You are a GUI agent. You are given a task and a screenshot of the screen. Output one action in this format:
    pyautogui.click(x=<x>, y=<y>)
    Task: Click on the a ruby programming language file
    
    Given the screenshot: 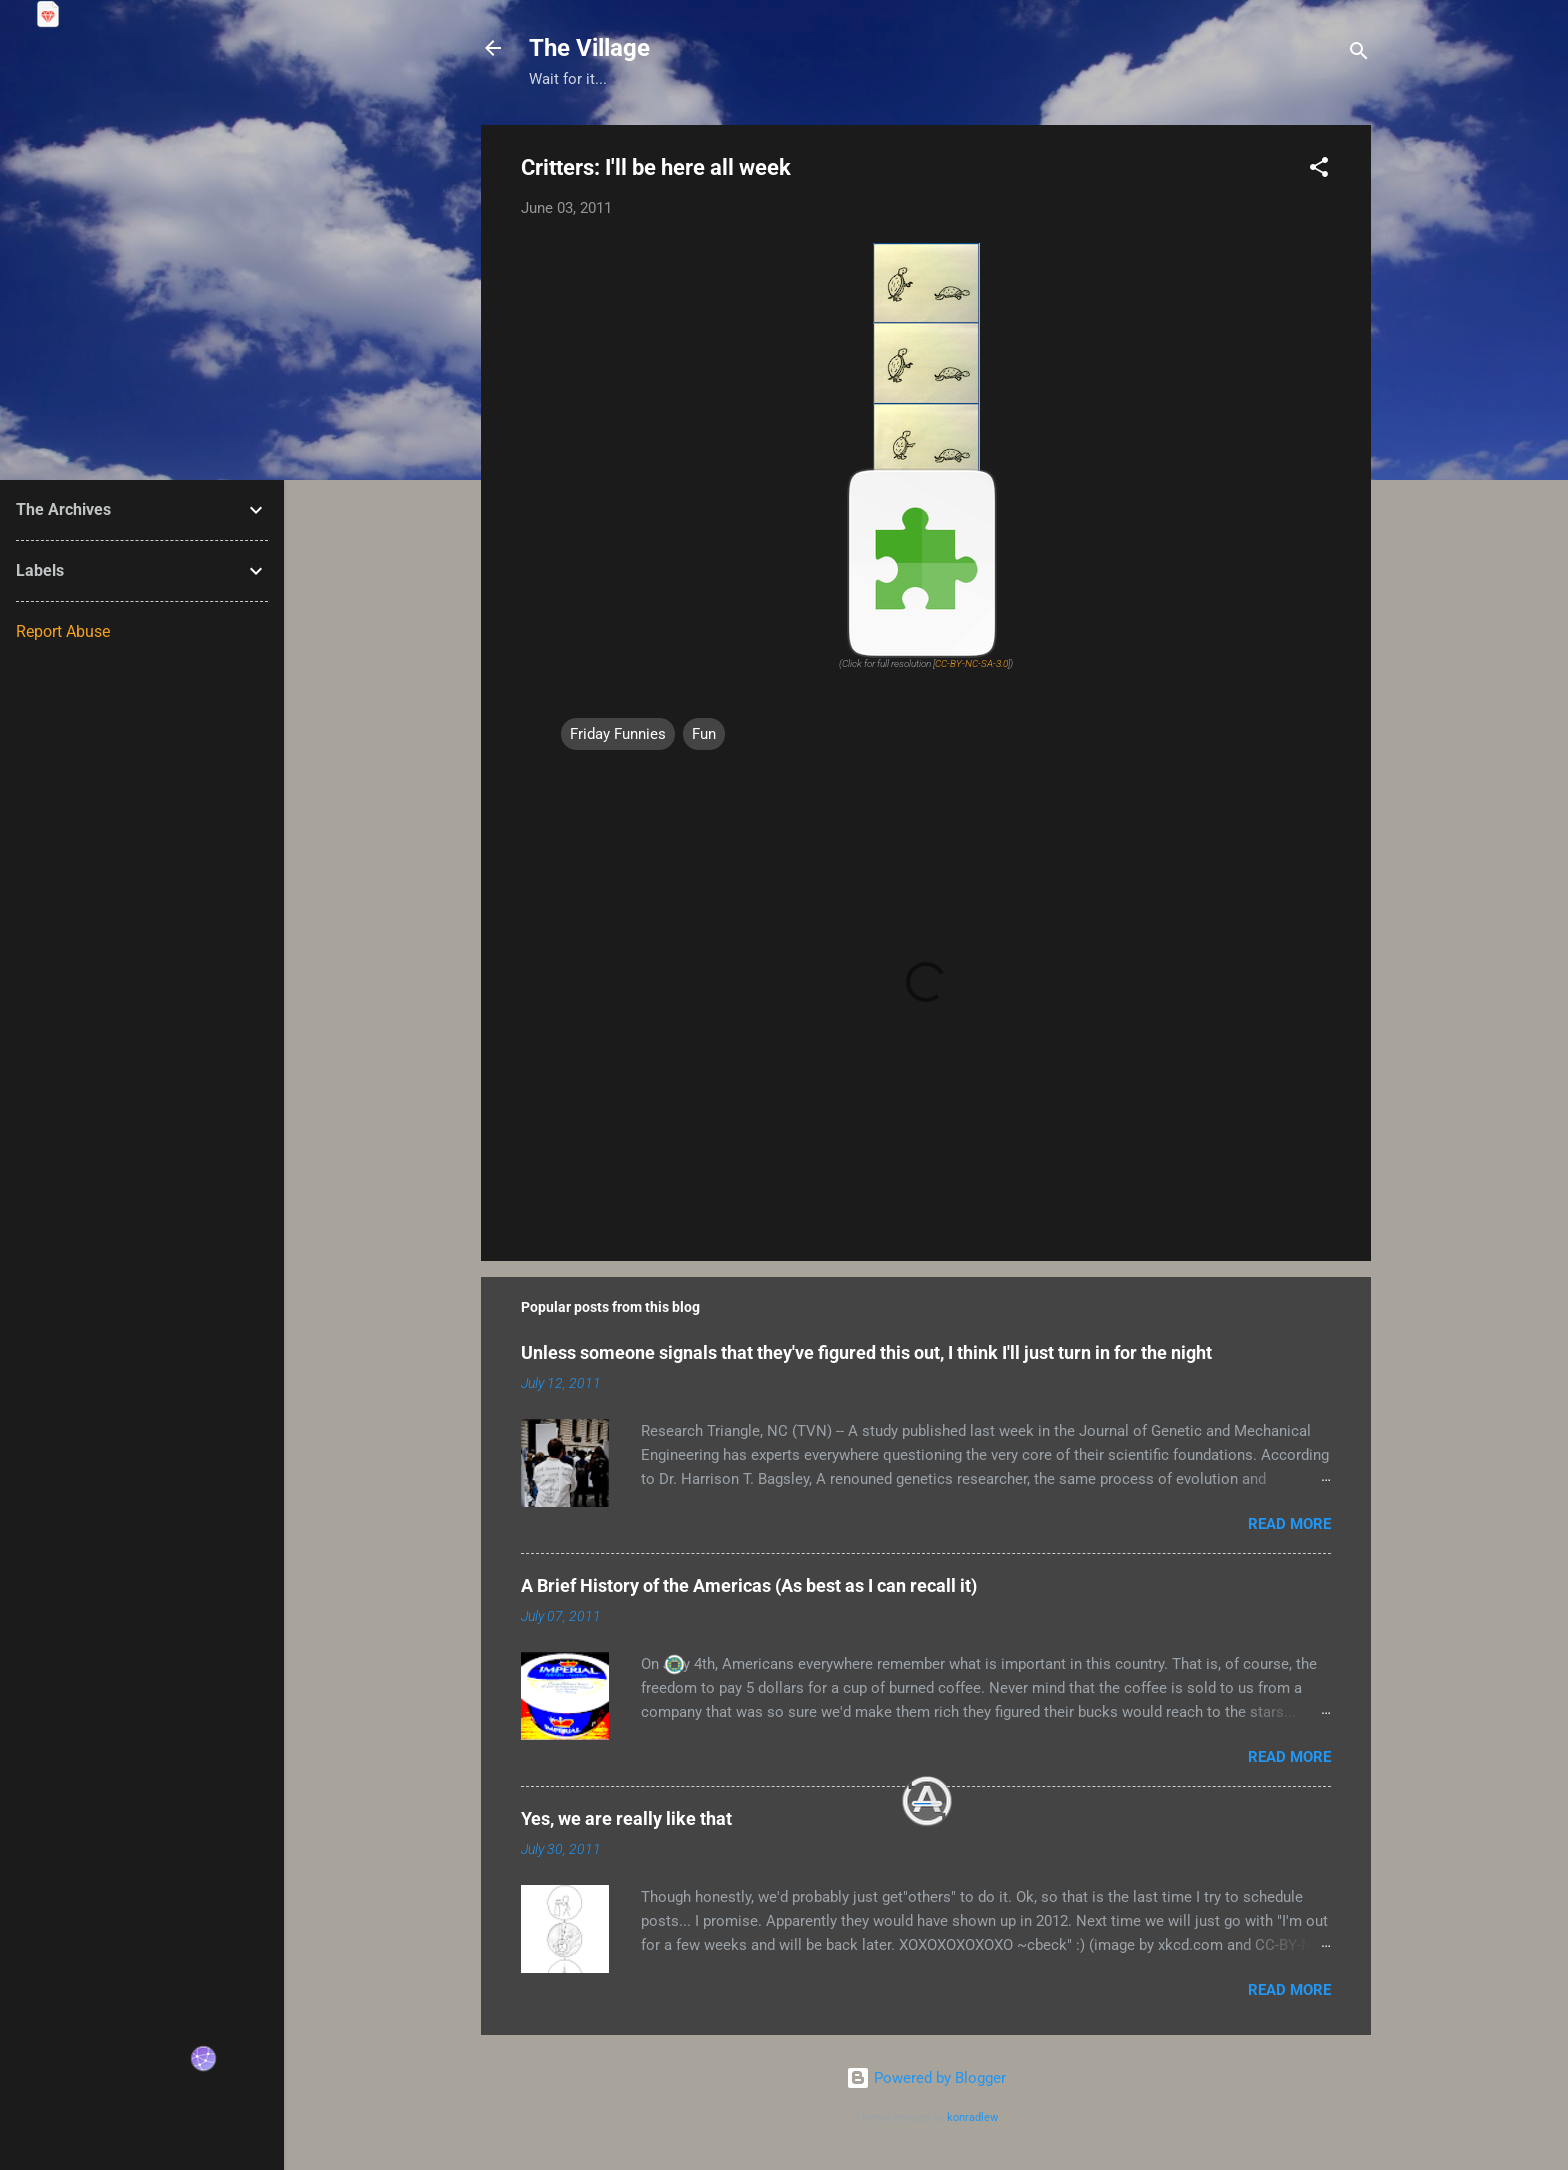 What is the action you would take?
    pyautogui.click(x=48, y=14)
    